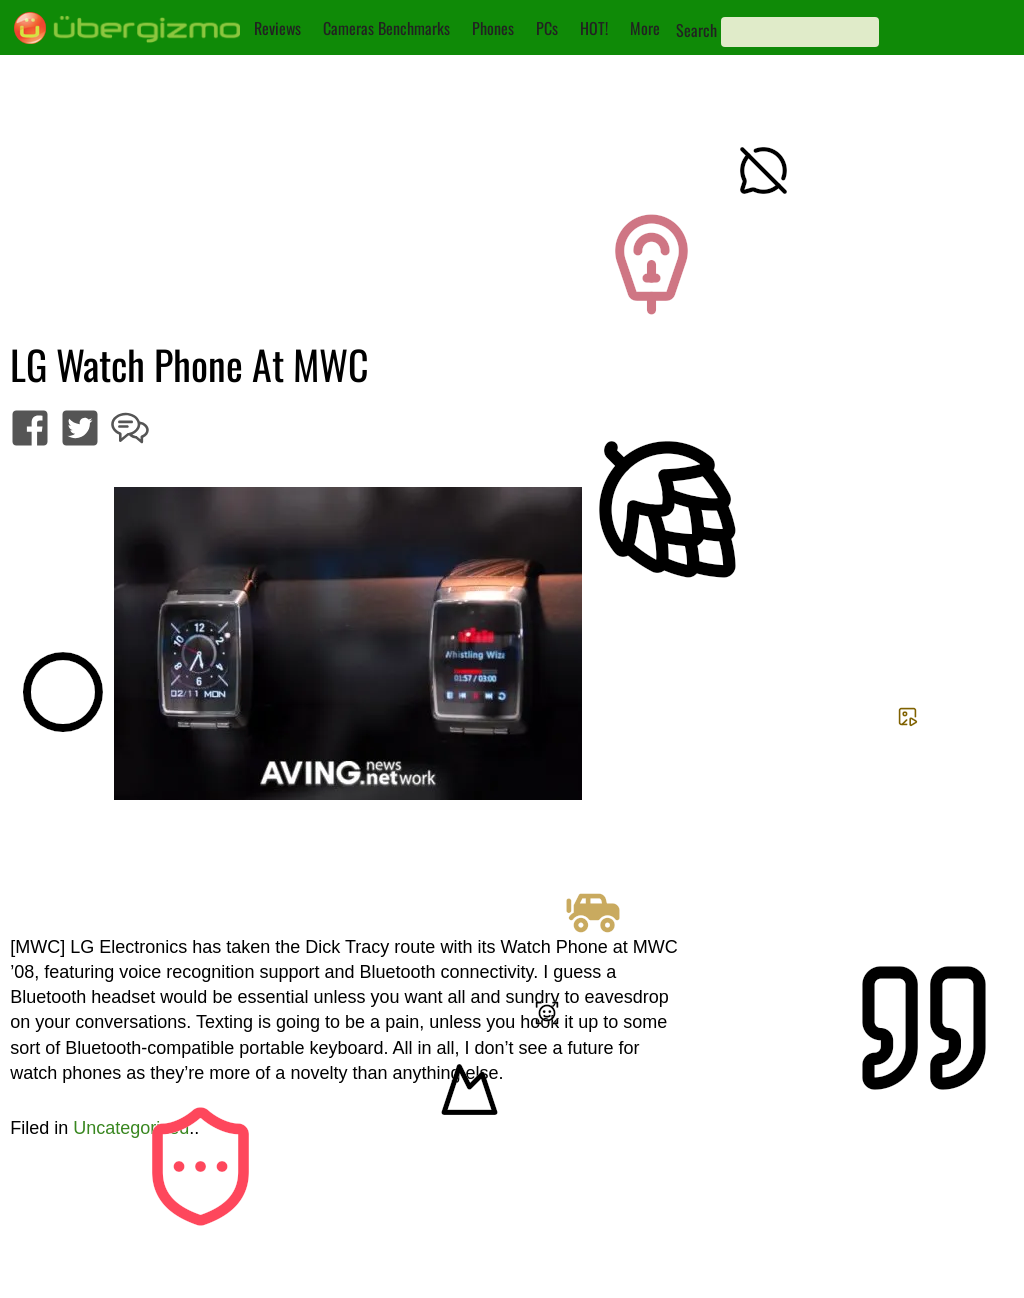 The height and width of the screenshot is (1298, 1024). What do you see at coordinates (593, 913) in the screenshot?
I see `select SUV as vehicle type` at bounding box center [593, 913].